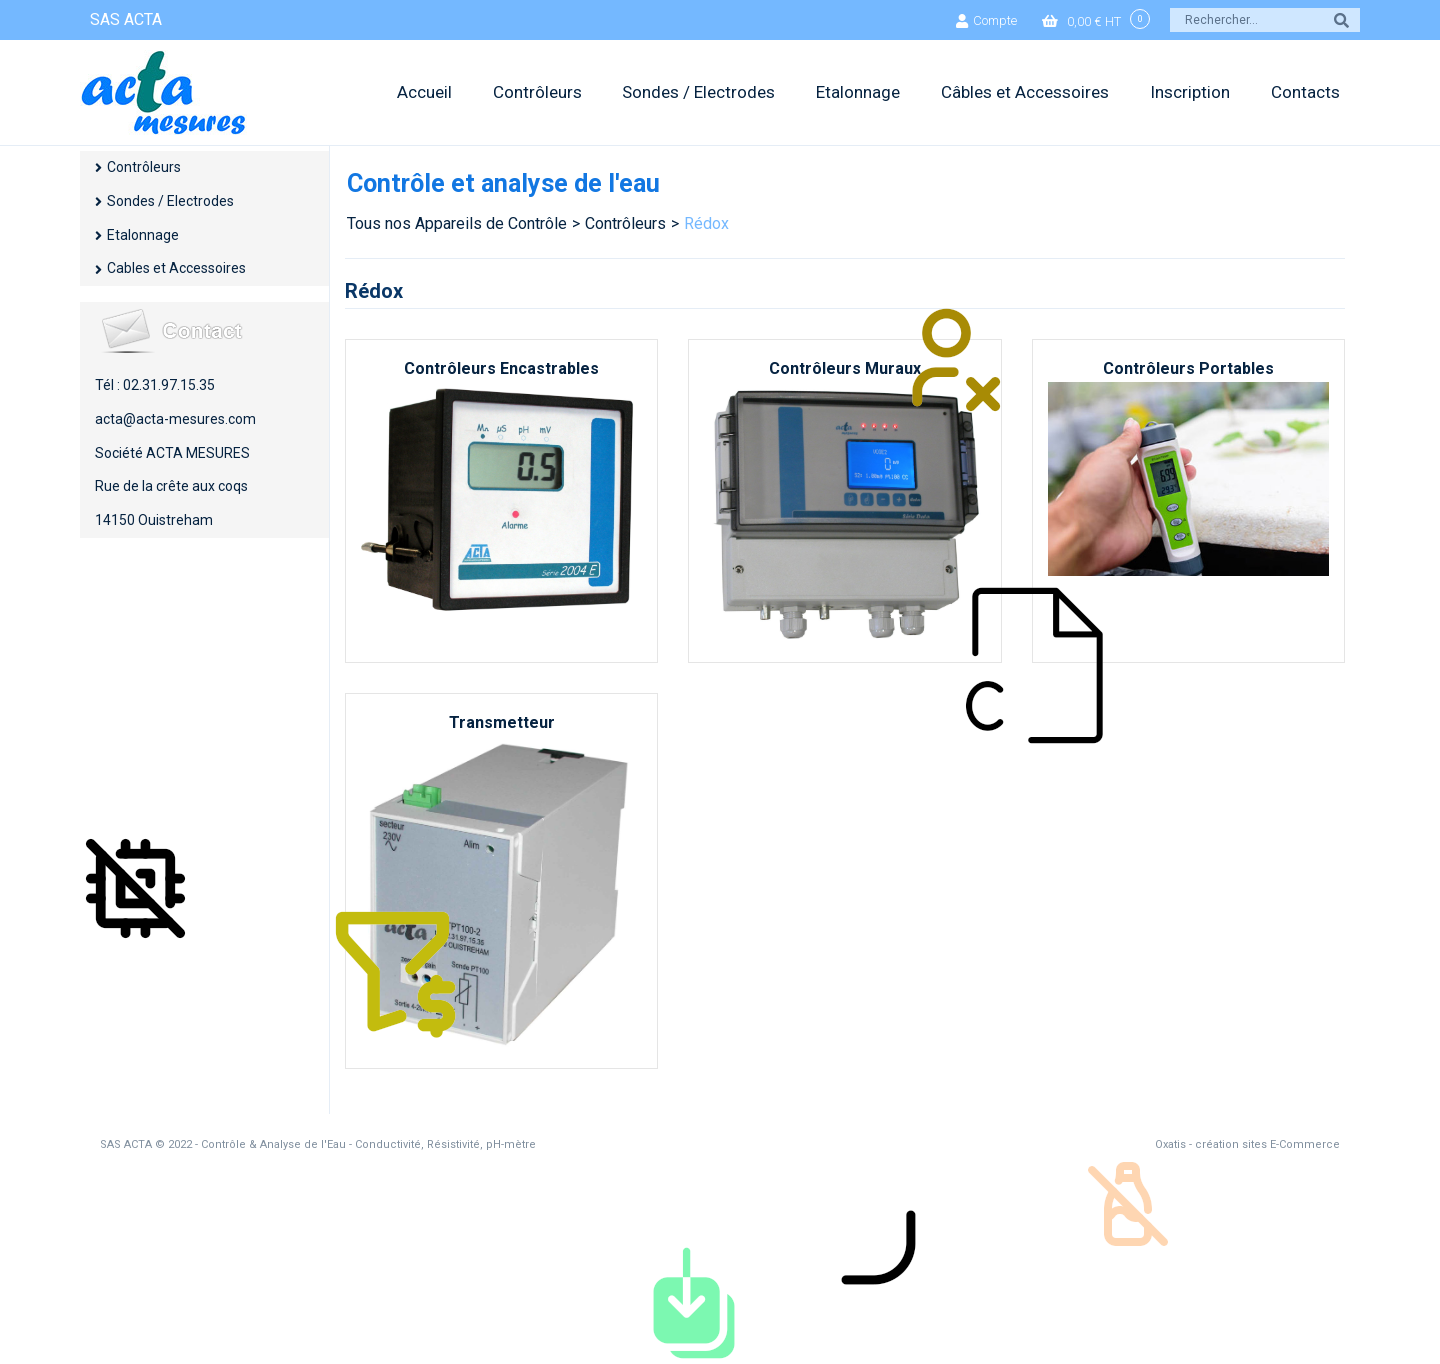  Describe the element at coordinates (135, 888) in the screenshot. I see `indicates processor or CPU is disabled` at that location.